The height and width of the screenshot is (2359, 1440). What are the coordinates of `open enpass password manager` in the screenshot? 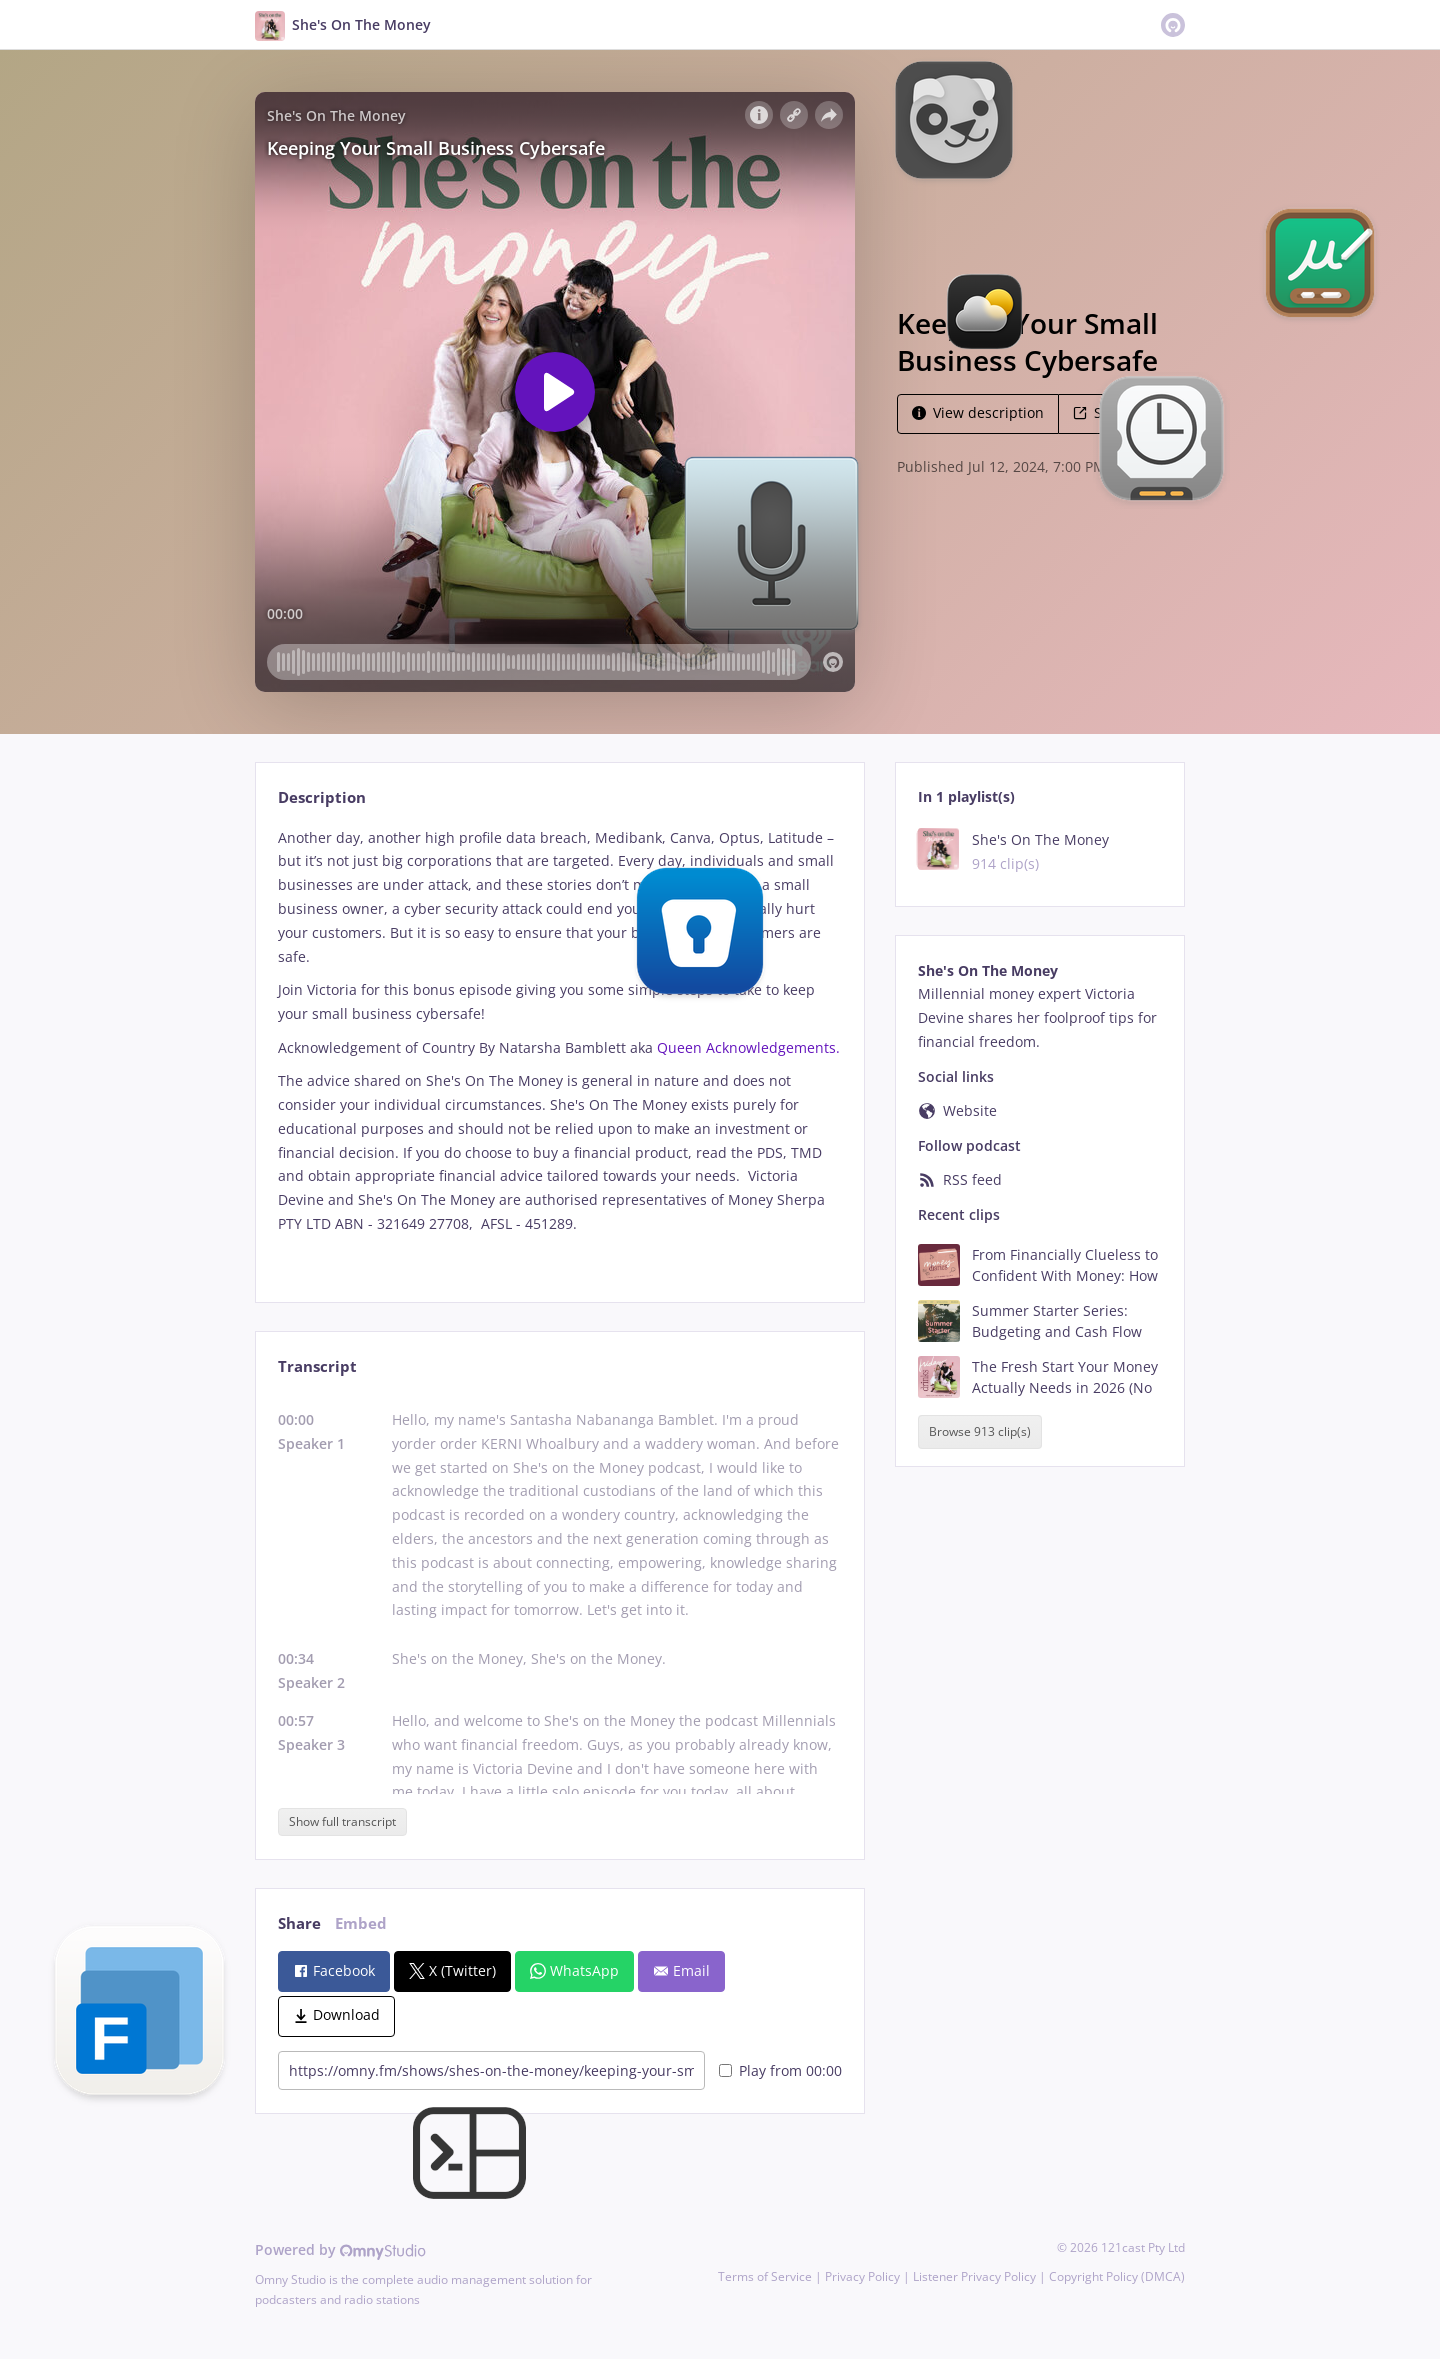 It's located at (700, 931).